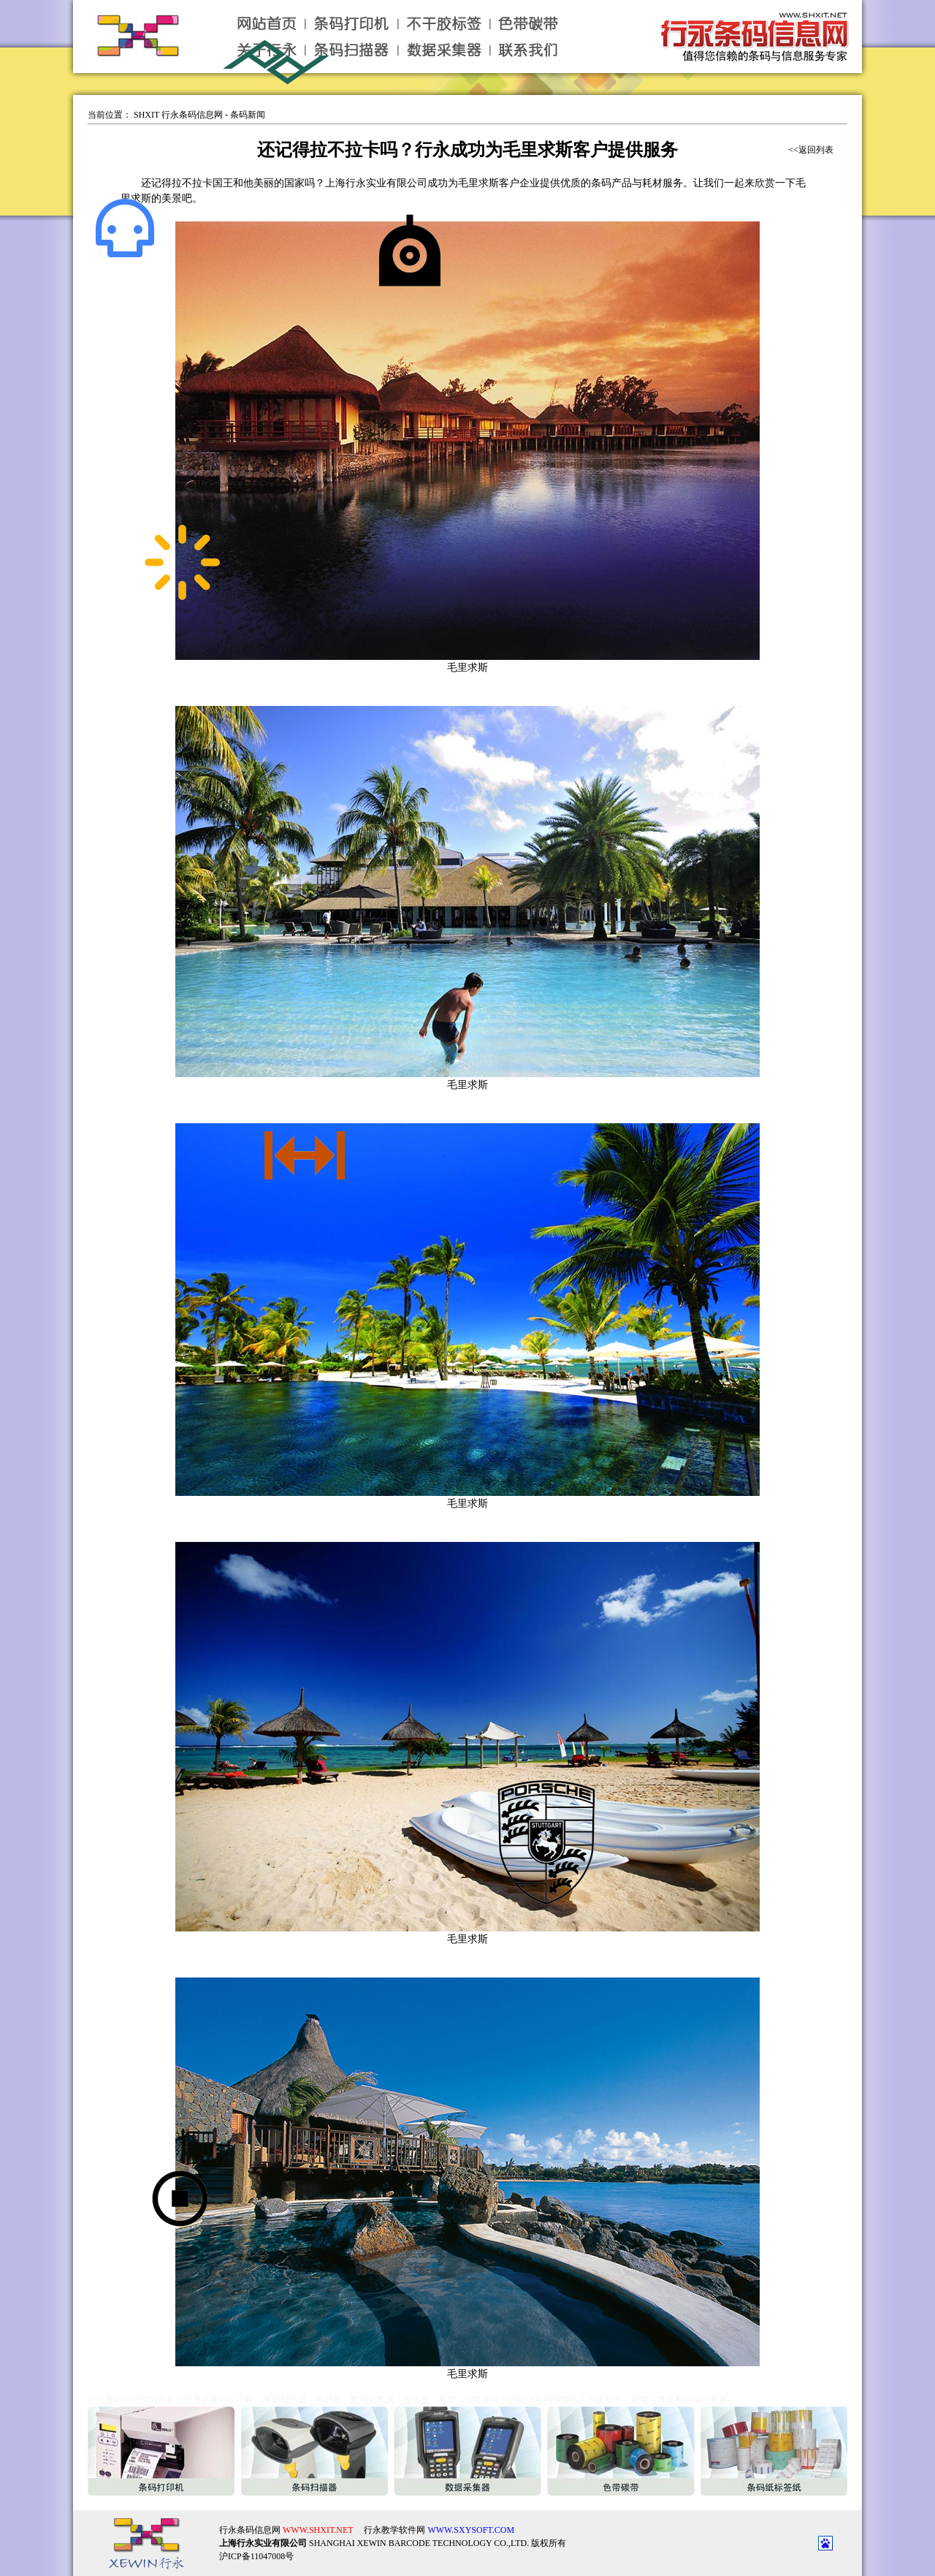  Describe the element at coordinates (182, 562) in the screenshot. I see `loading content in progress` at that location.